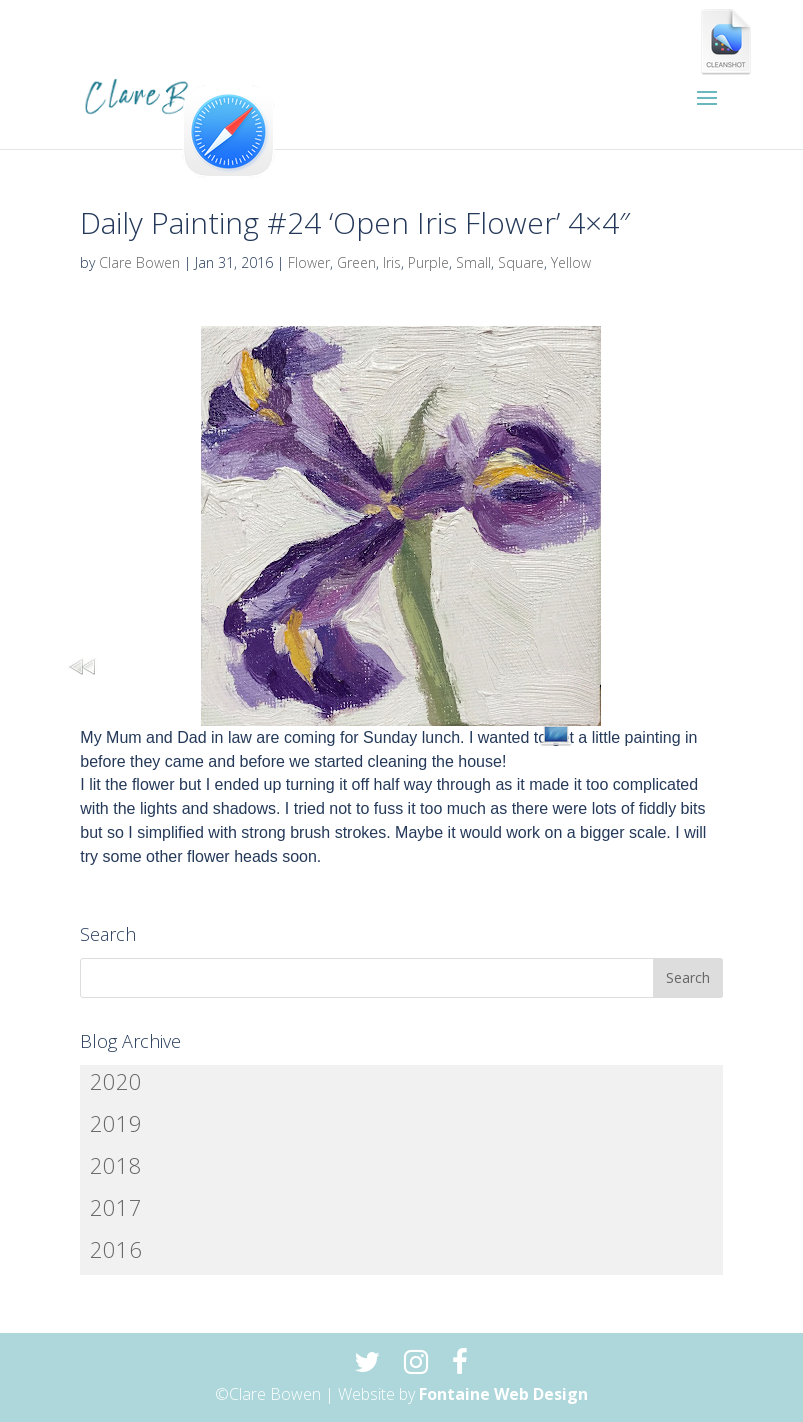  I want to click on open a screenshot or capture in CleanShot X, so click(726, 41).